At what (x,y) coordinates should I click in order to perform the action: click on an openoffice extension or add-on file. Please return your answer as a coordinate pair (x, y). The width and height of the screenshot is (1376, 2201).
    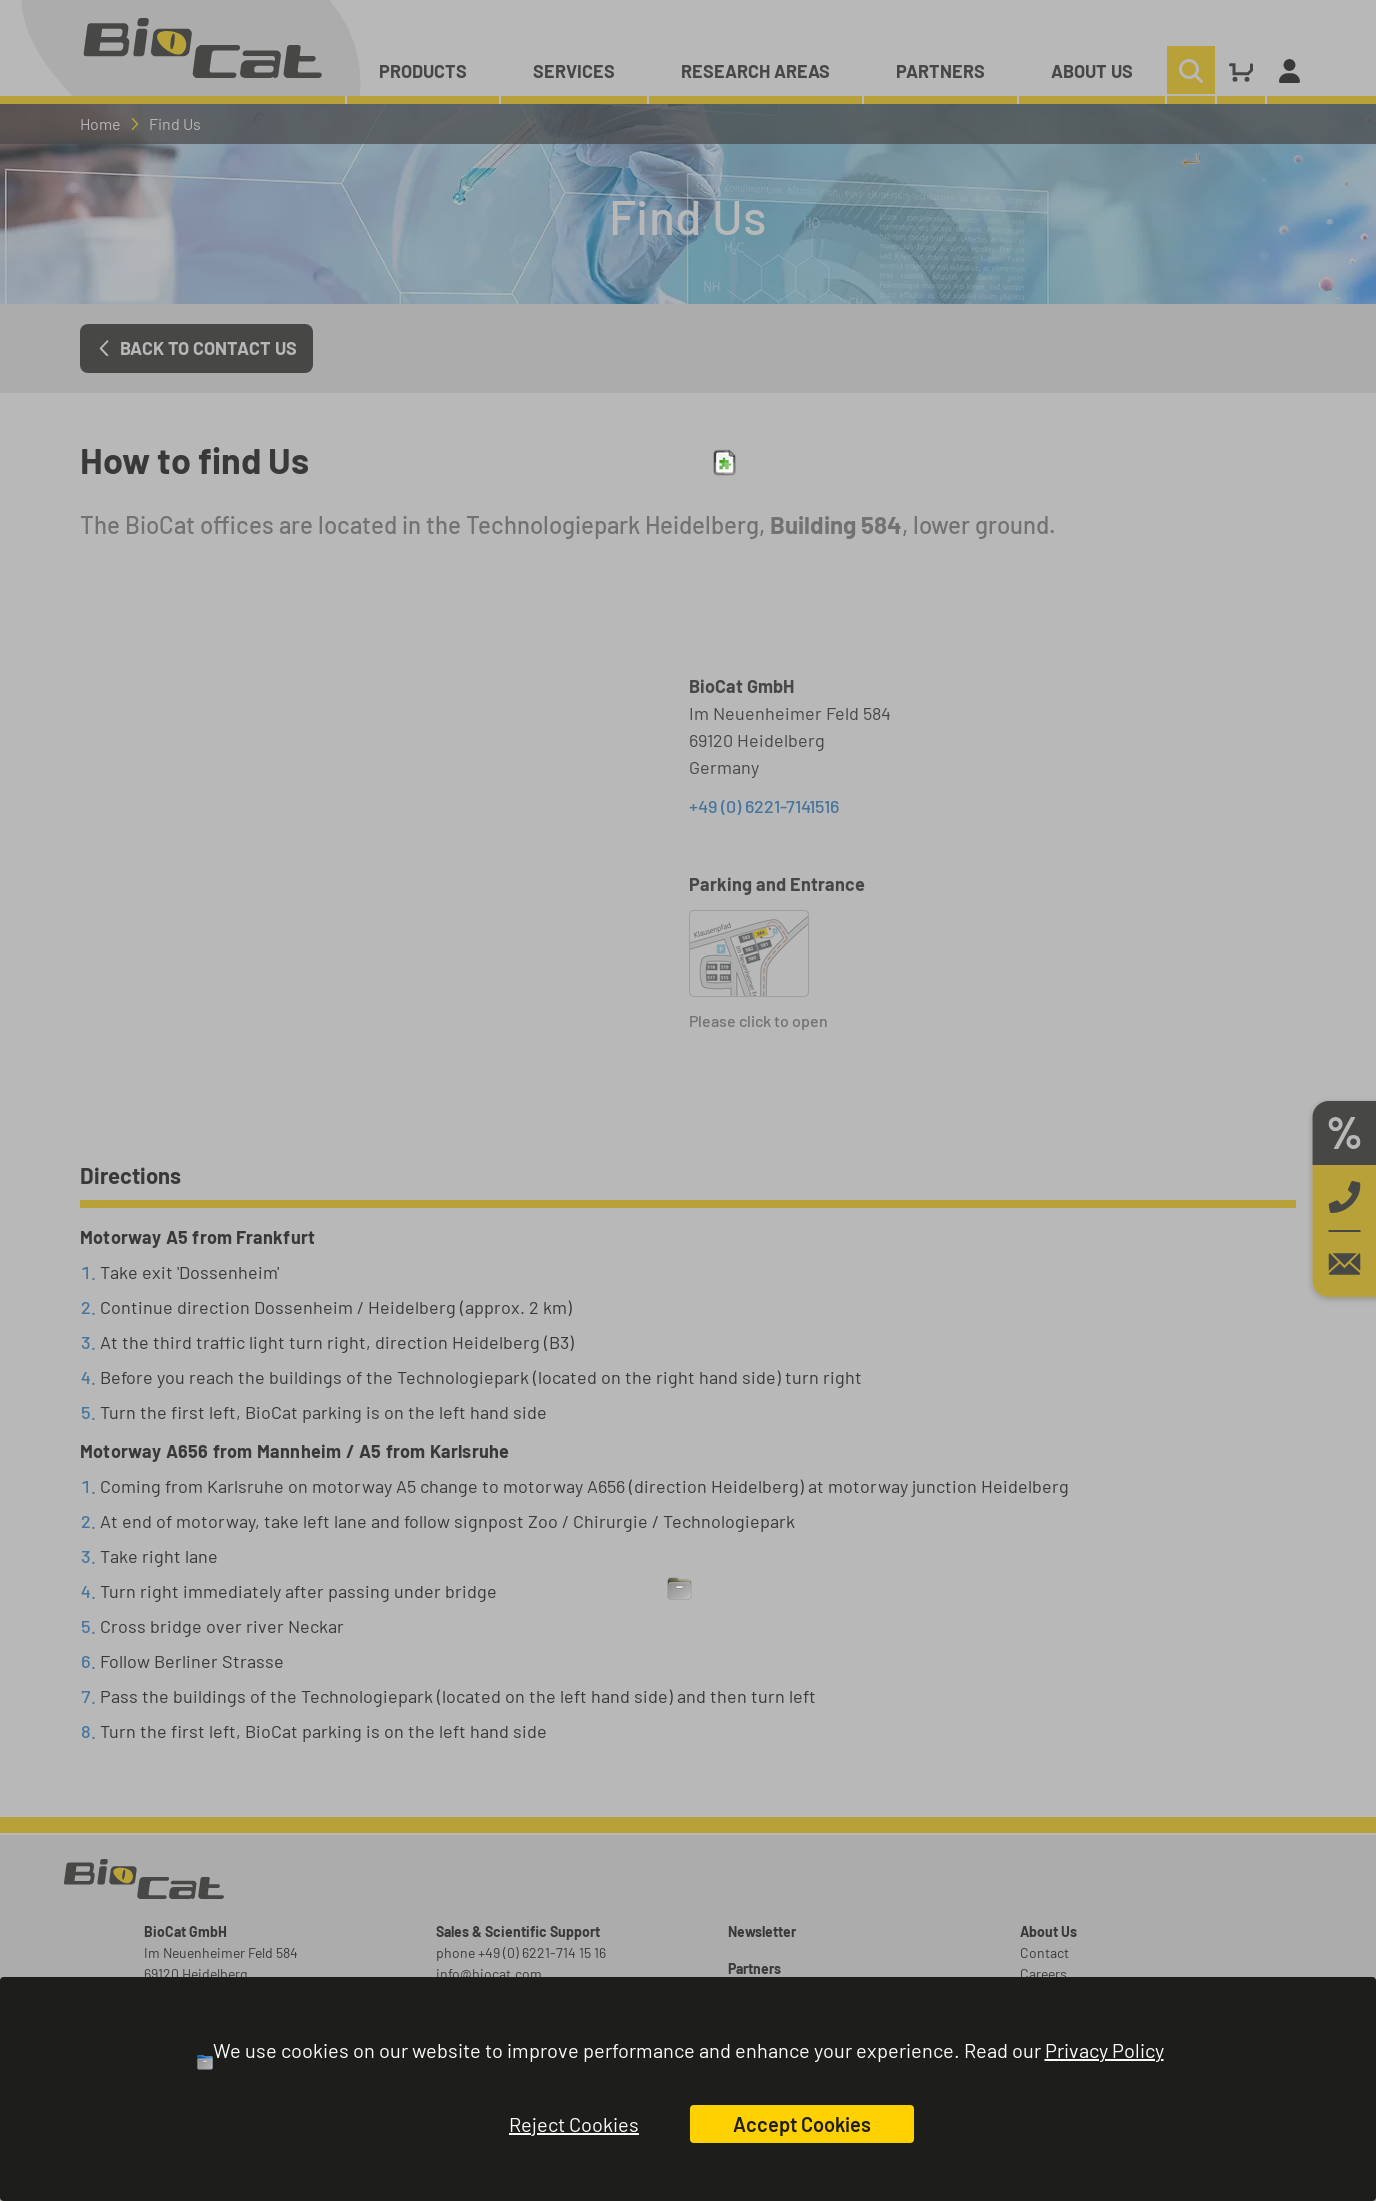
    Looking at the image, I should click on (724, 462).